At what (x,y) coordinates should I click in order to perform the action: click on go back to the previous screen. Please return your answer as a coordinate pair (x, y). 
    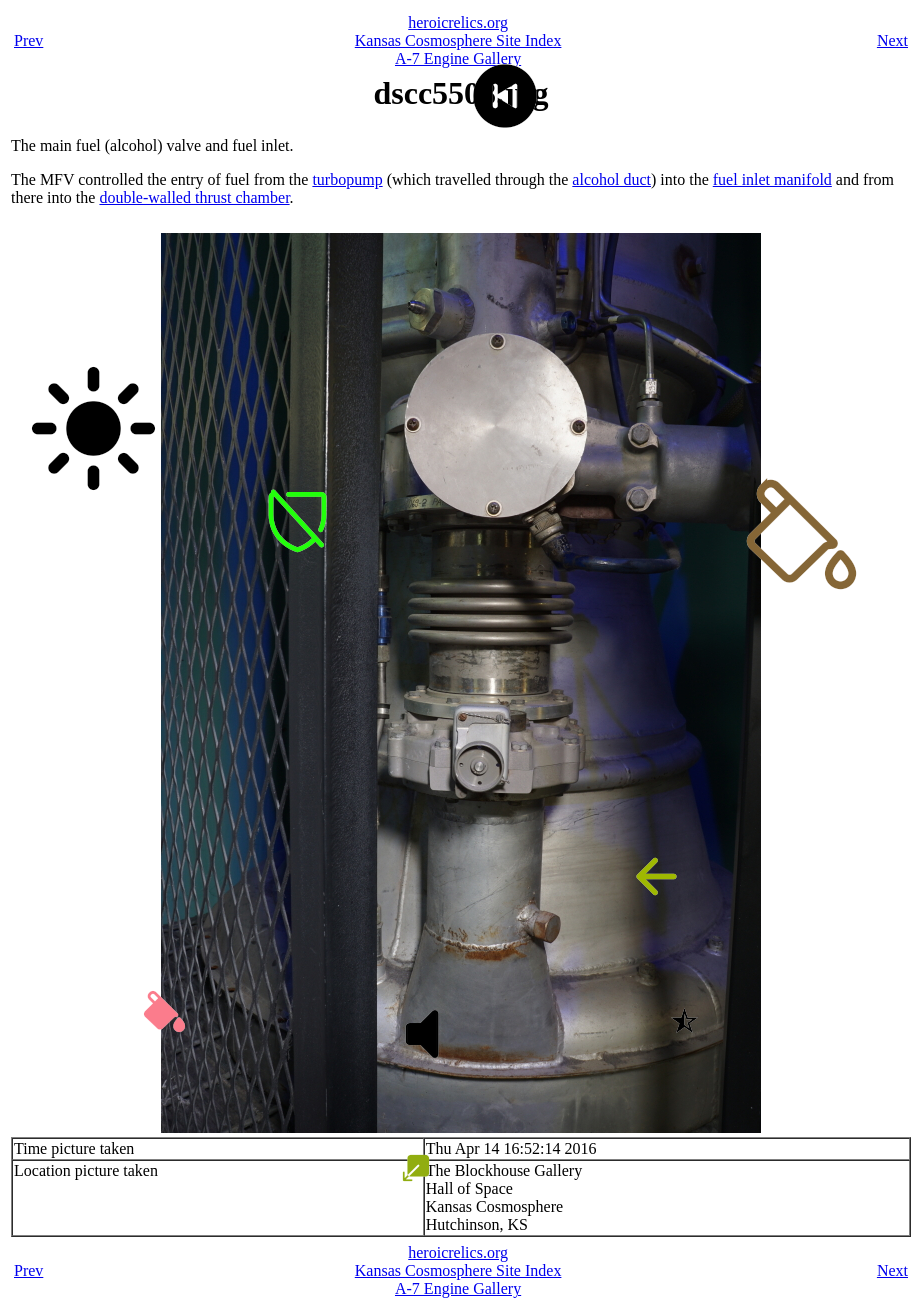
    Looking at the image, I should click on (656, 876).